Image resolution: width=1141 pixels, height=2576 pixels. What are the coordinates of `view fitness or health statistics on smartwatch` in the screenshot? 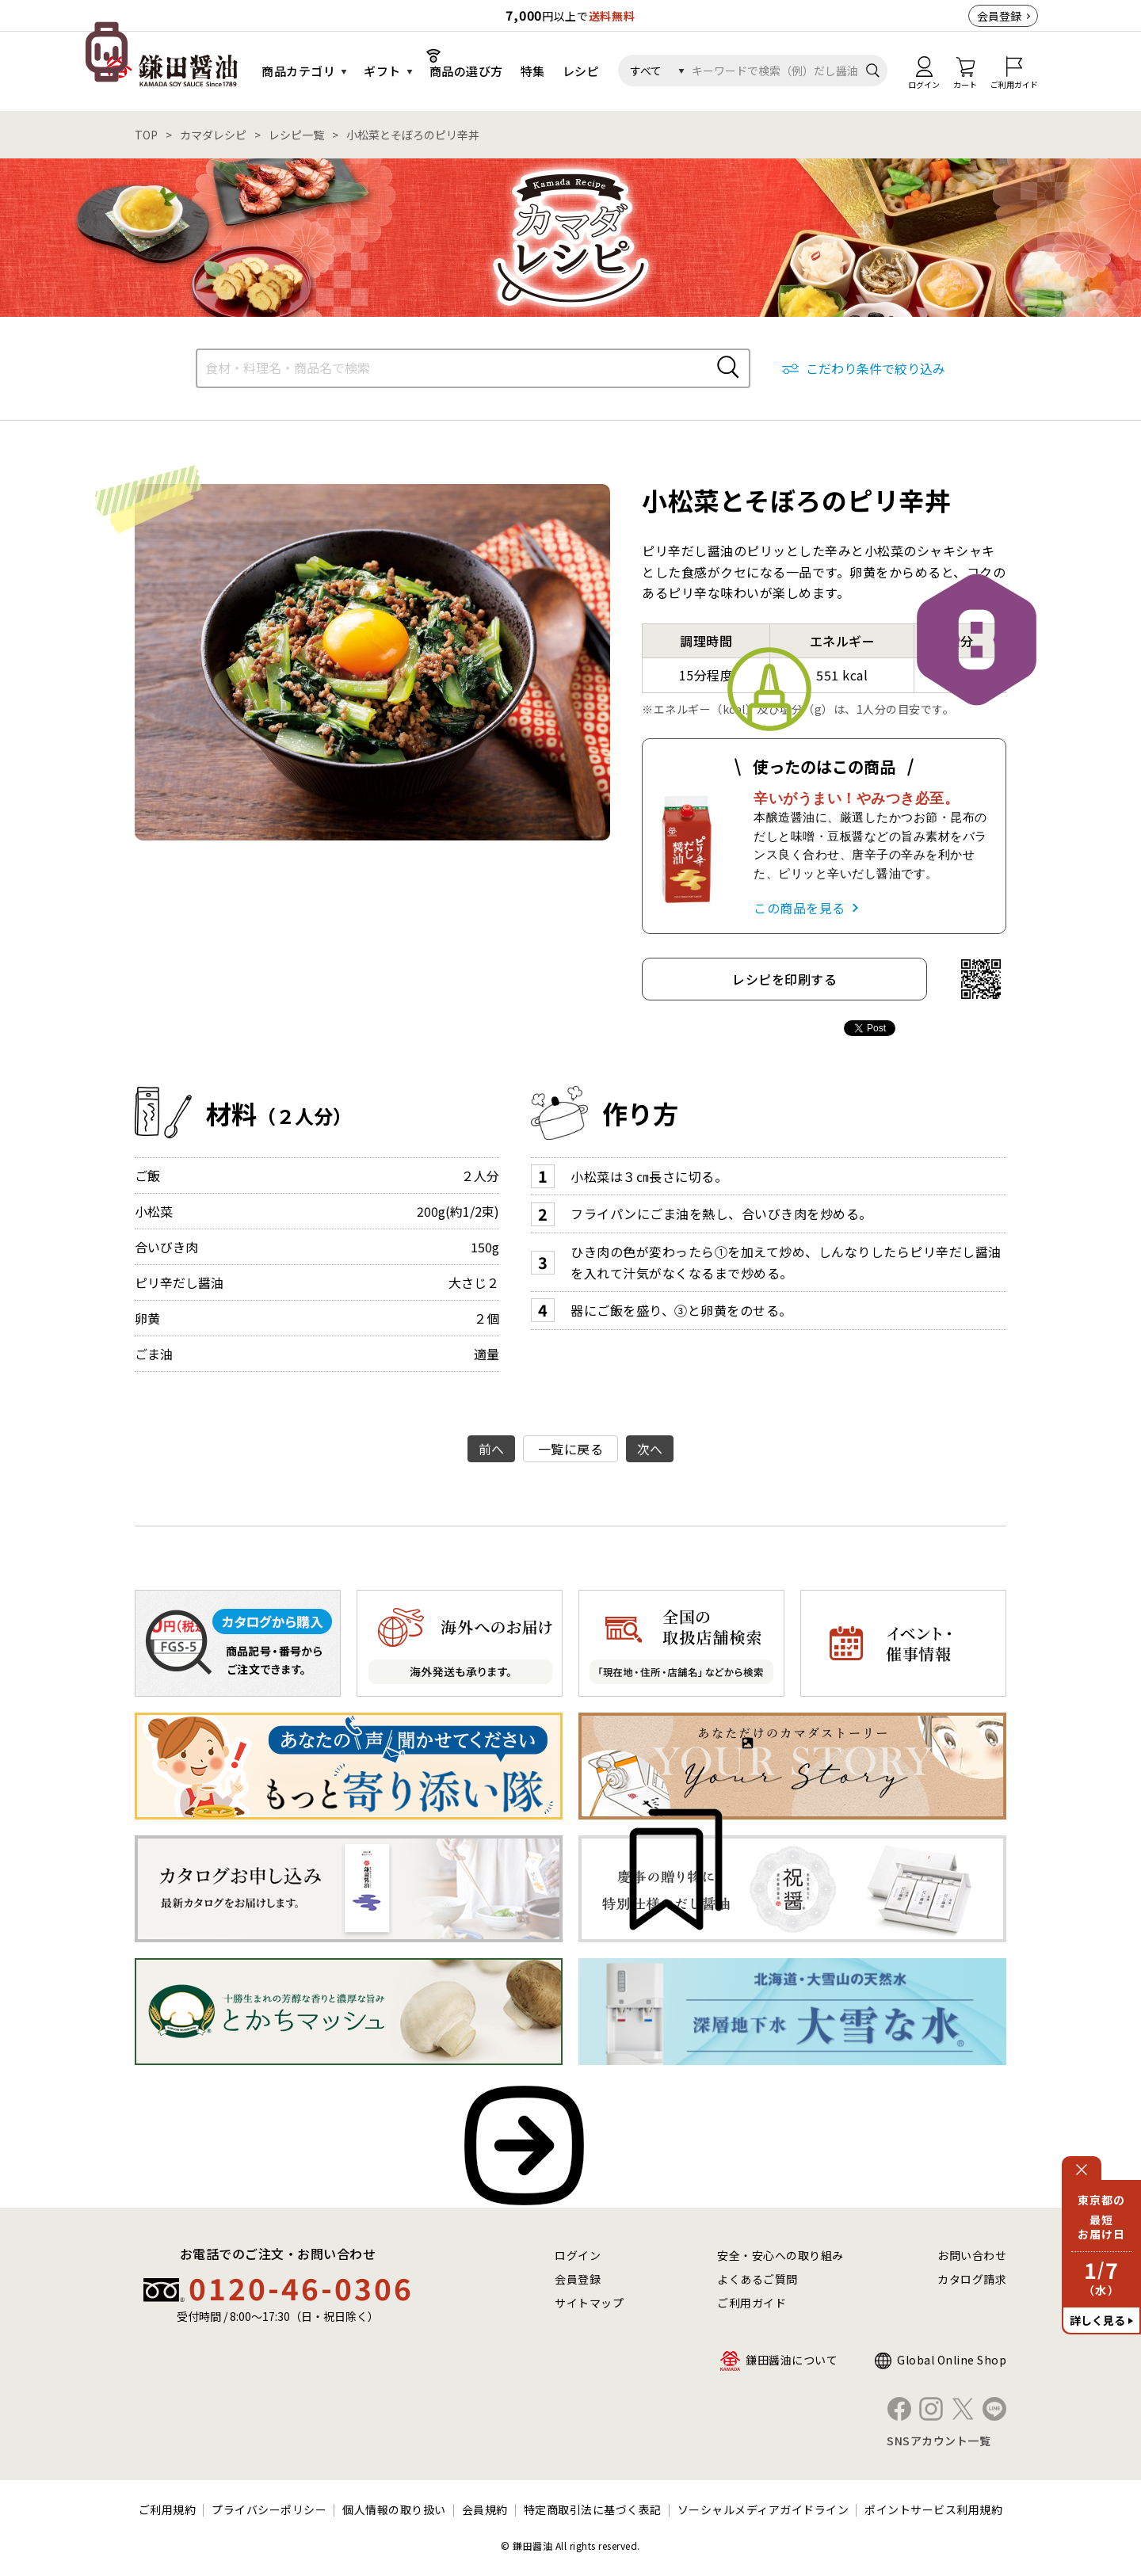 It's located at (106, 51).